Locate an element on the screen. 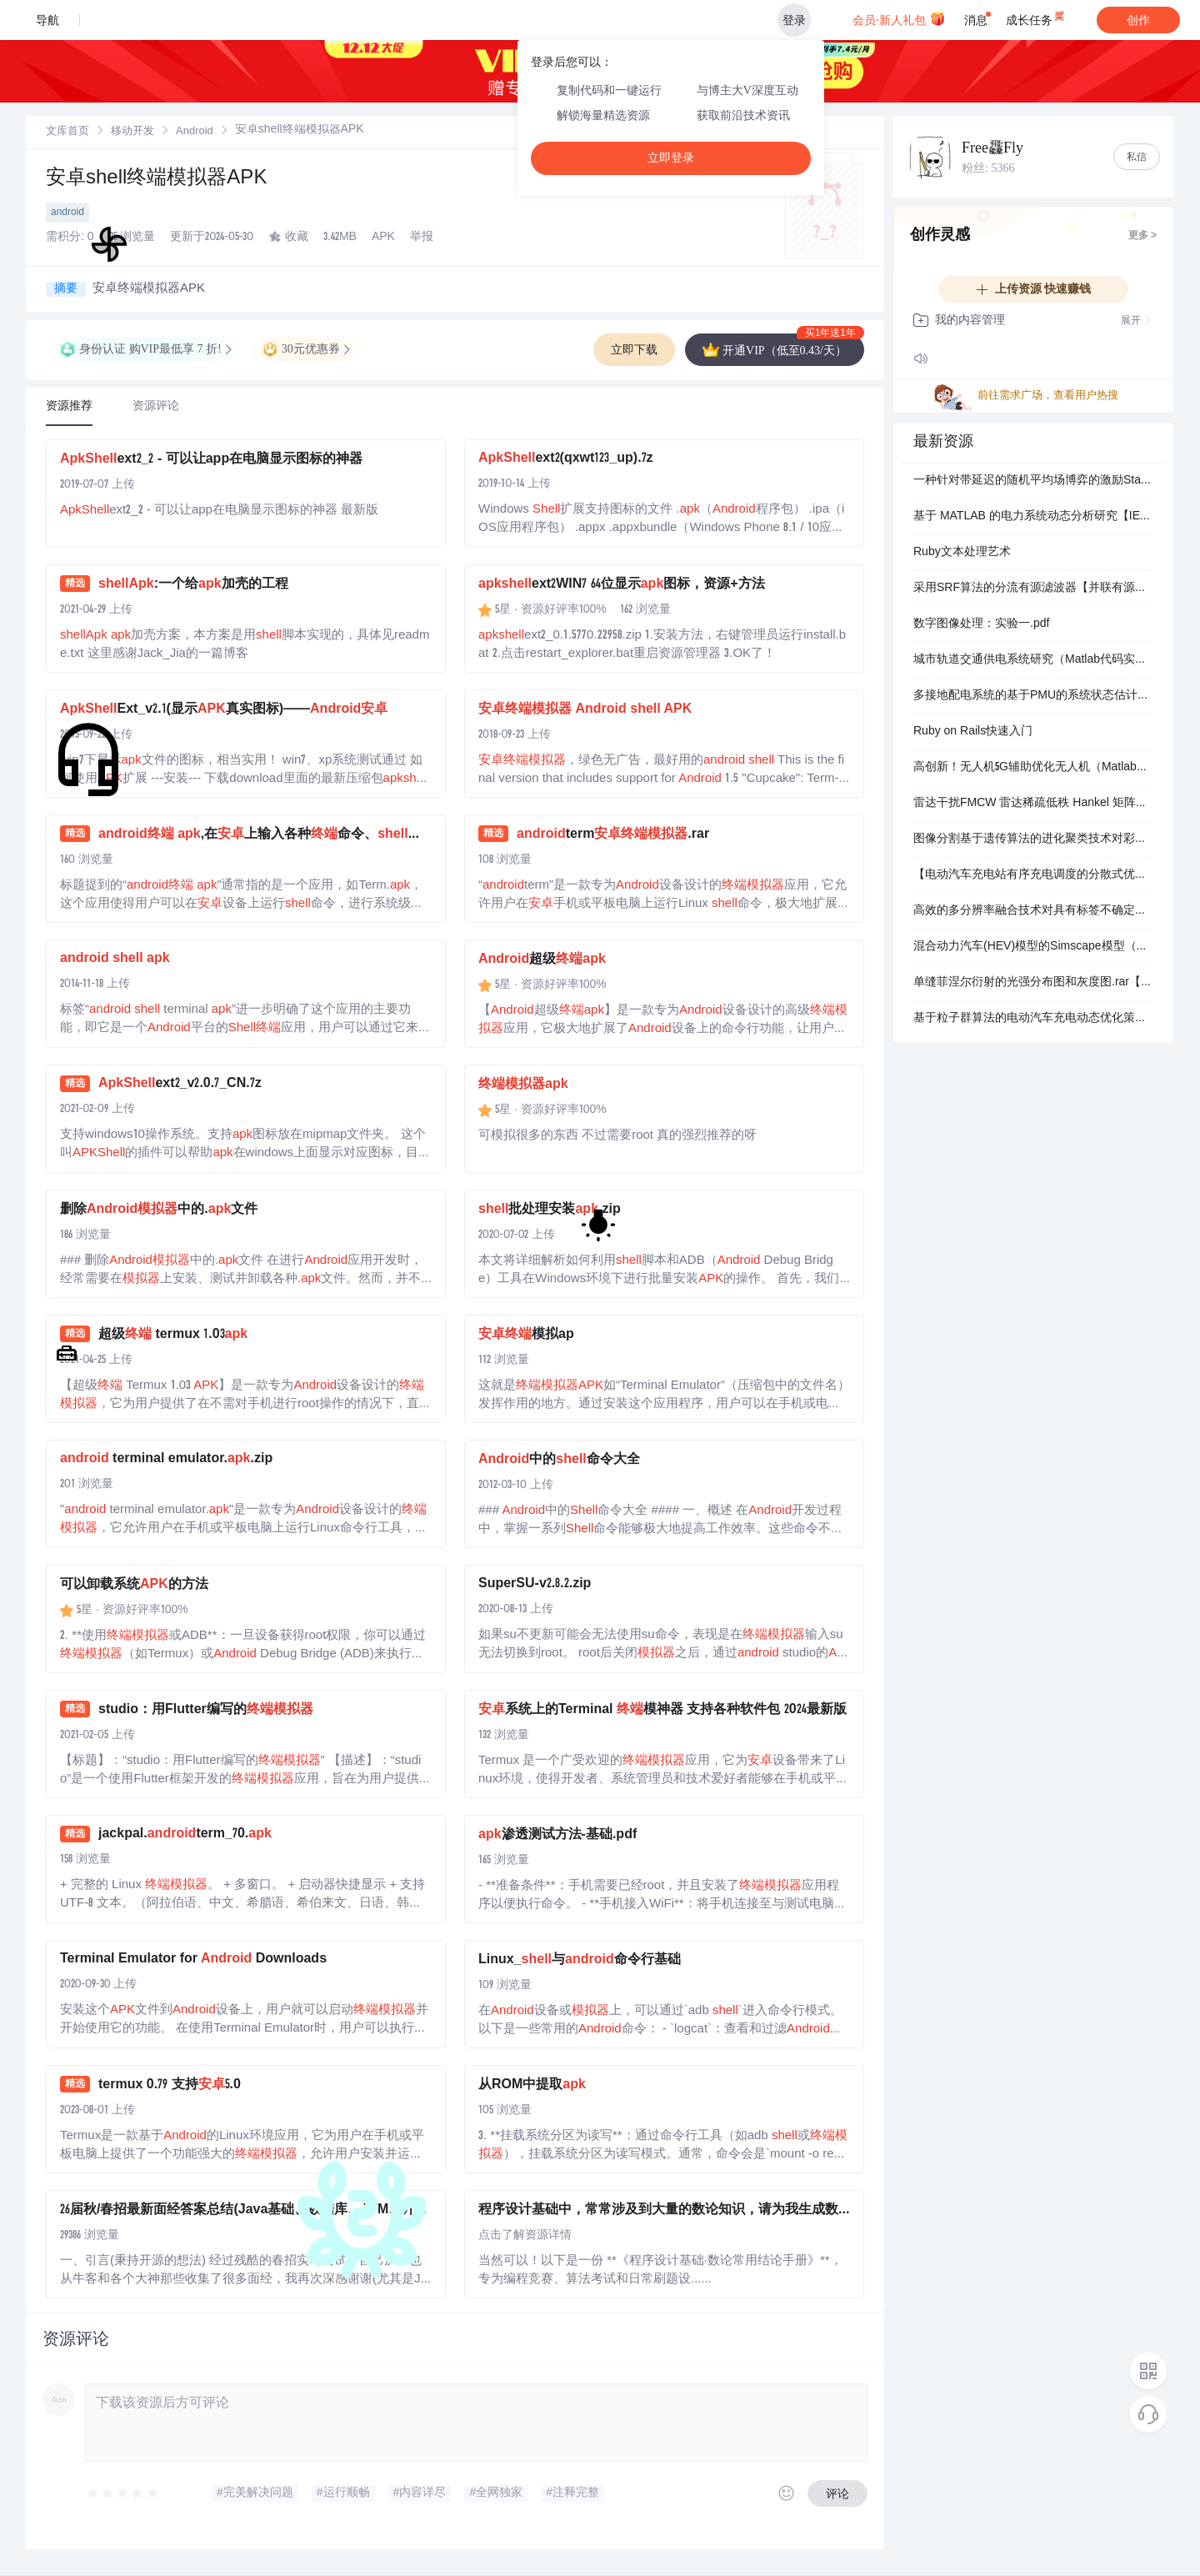  indicates second place ranking or achievement is located at coordinates (362, 2219).